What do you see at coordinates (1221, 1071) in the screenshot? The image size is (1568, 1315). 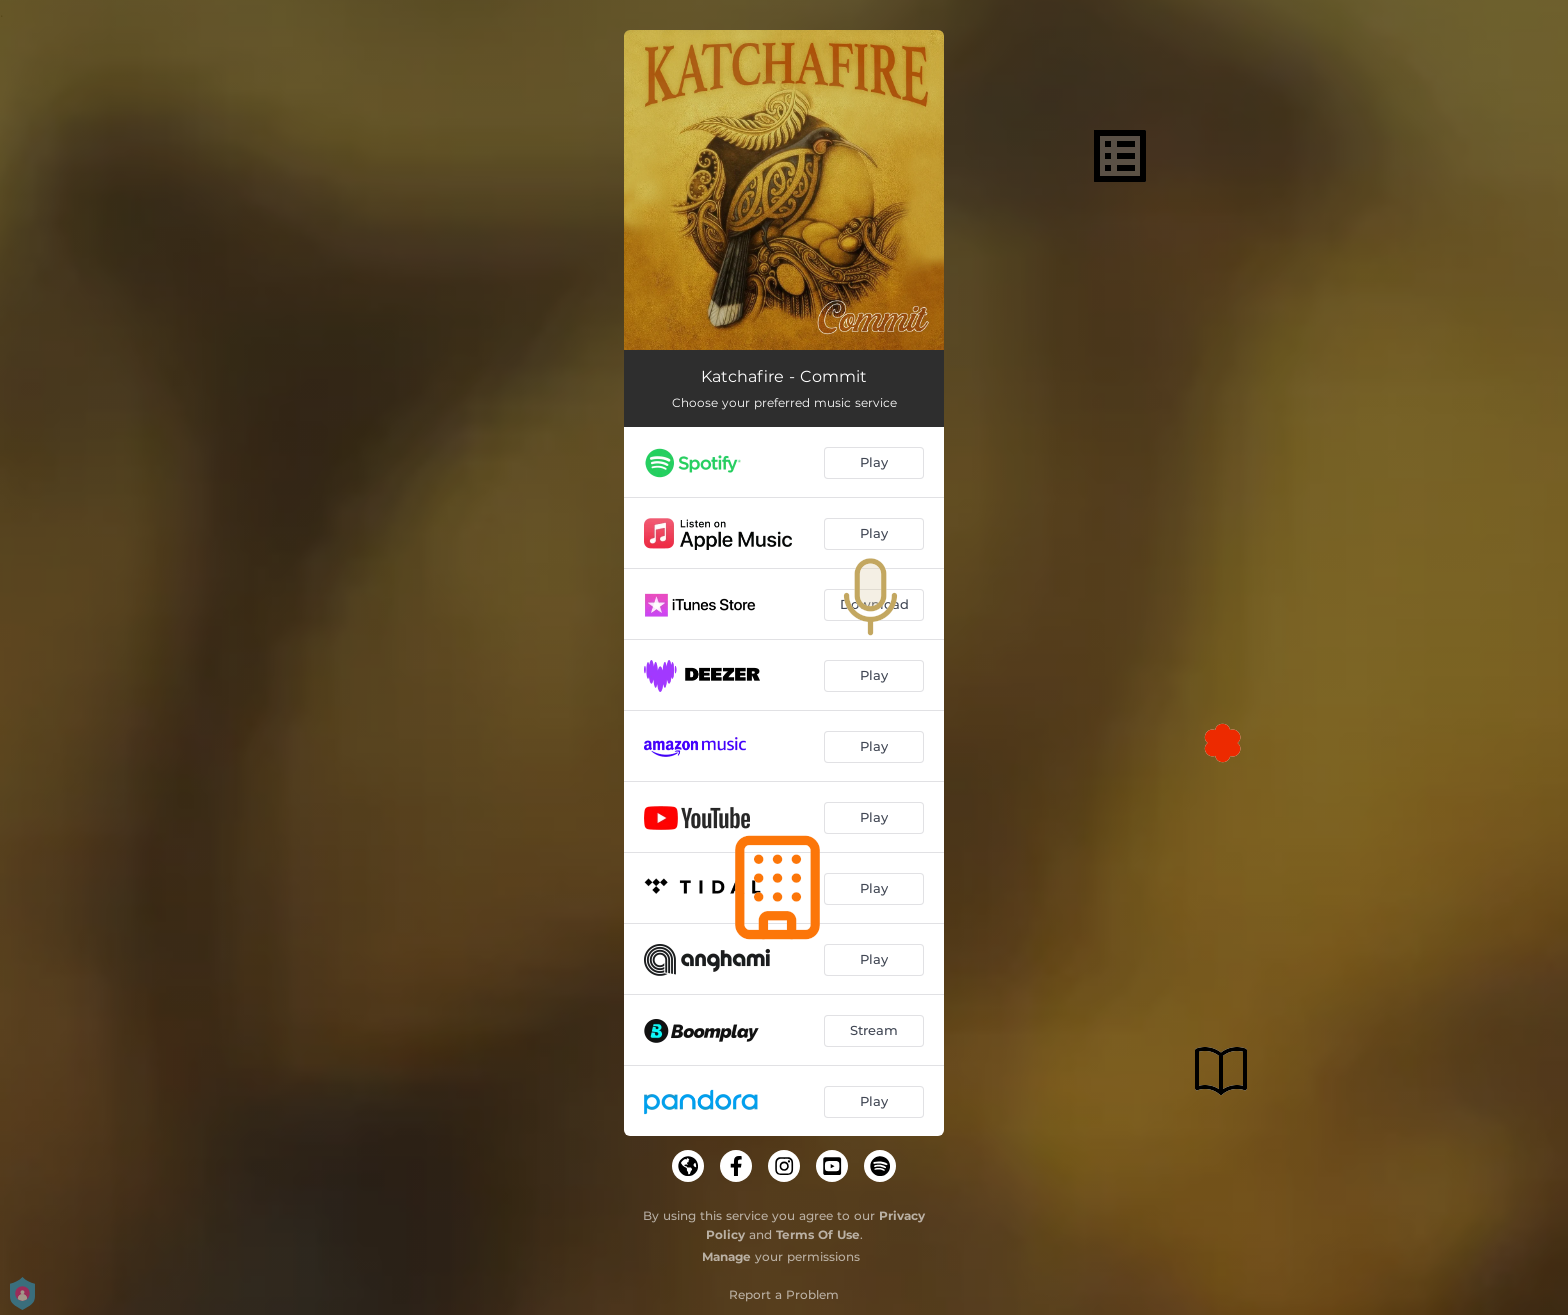 I see `open reading mode or e-reader` at bounding box center [1221, 1071].